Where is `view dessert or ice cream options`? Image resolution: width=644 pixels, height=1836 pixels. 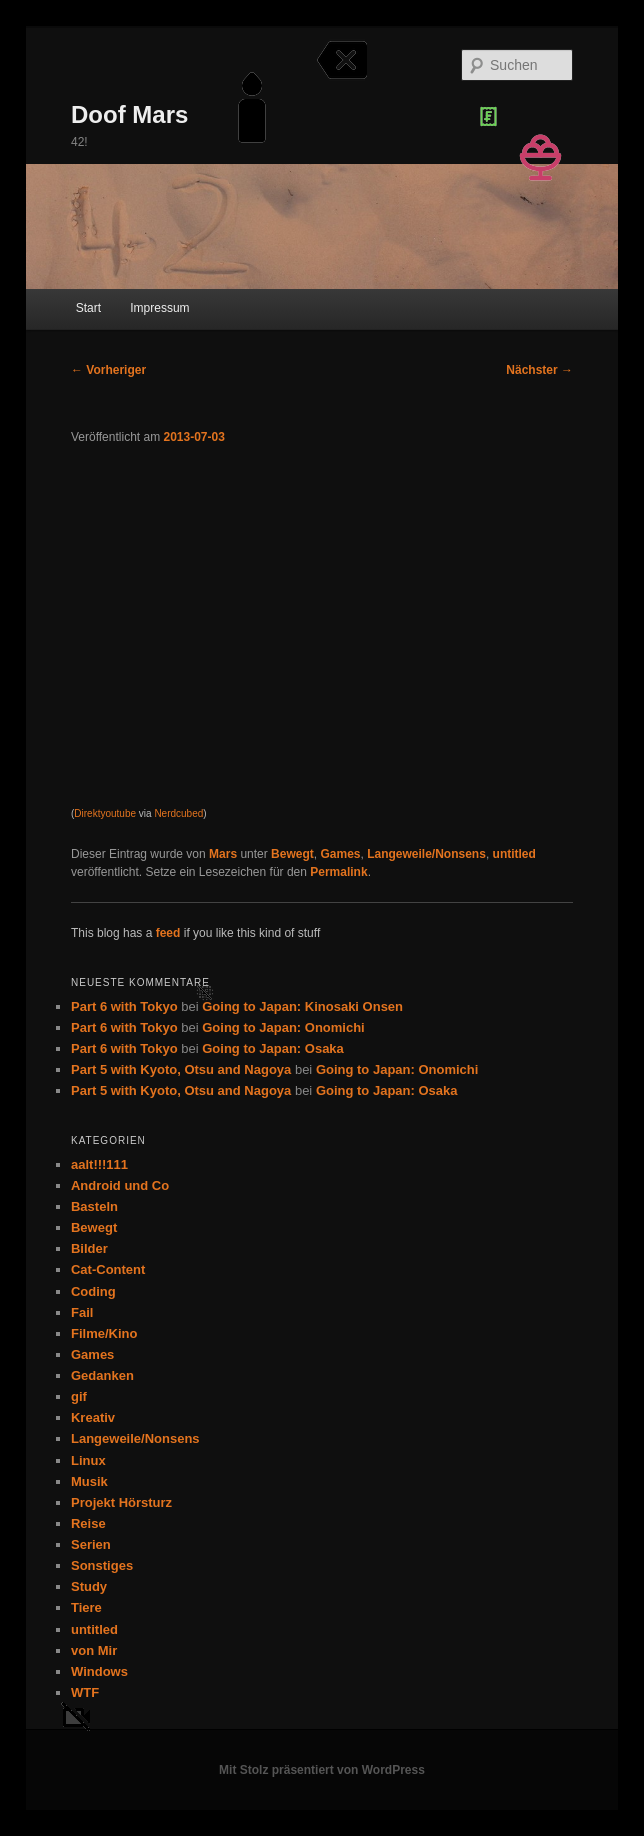 view dessert or ice cream options is located at coordinates (540, 157).